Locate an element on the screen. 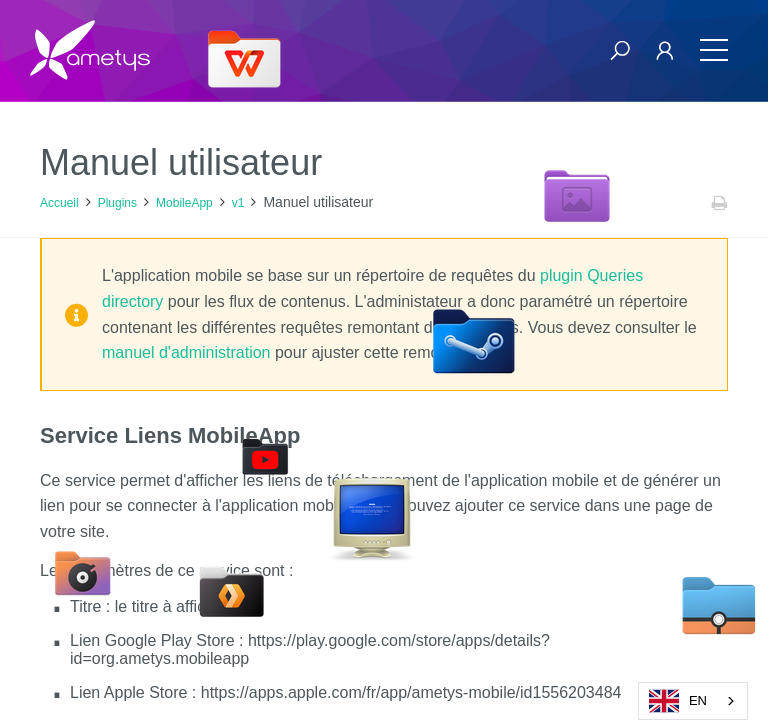  open your images folder is located at coordinates (577, 196).